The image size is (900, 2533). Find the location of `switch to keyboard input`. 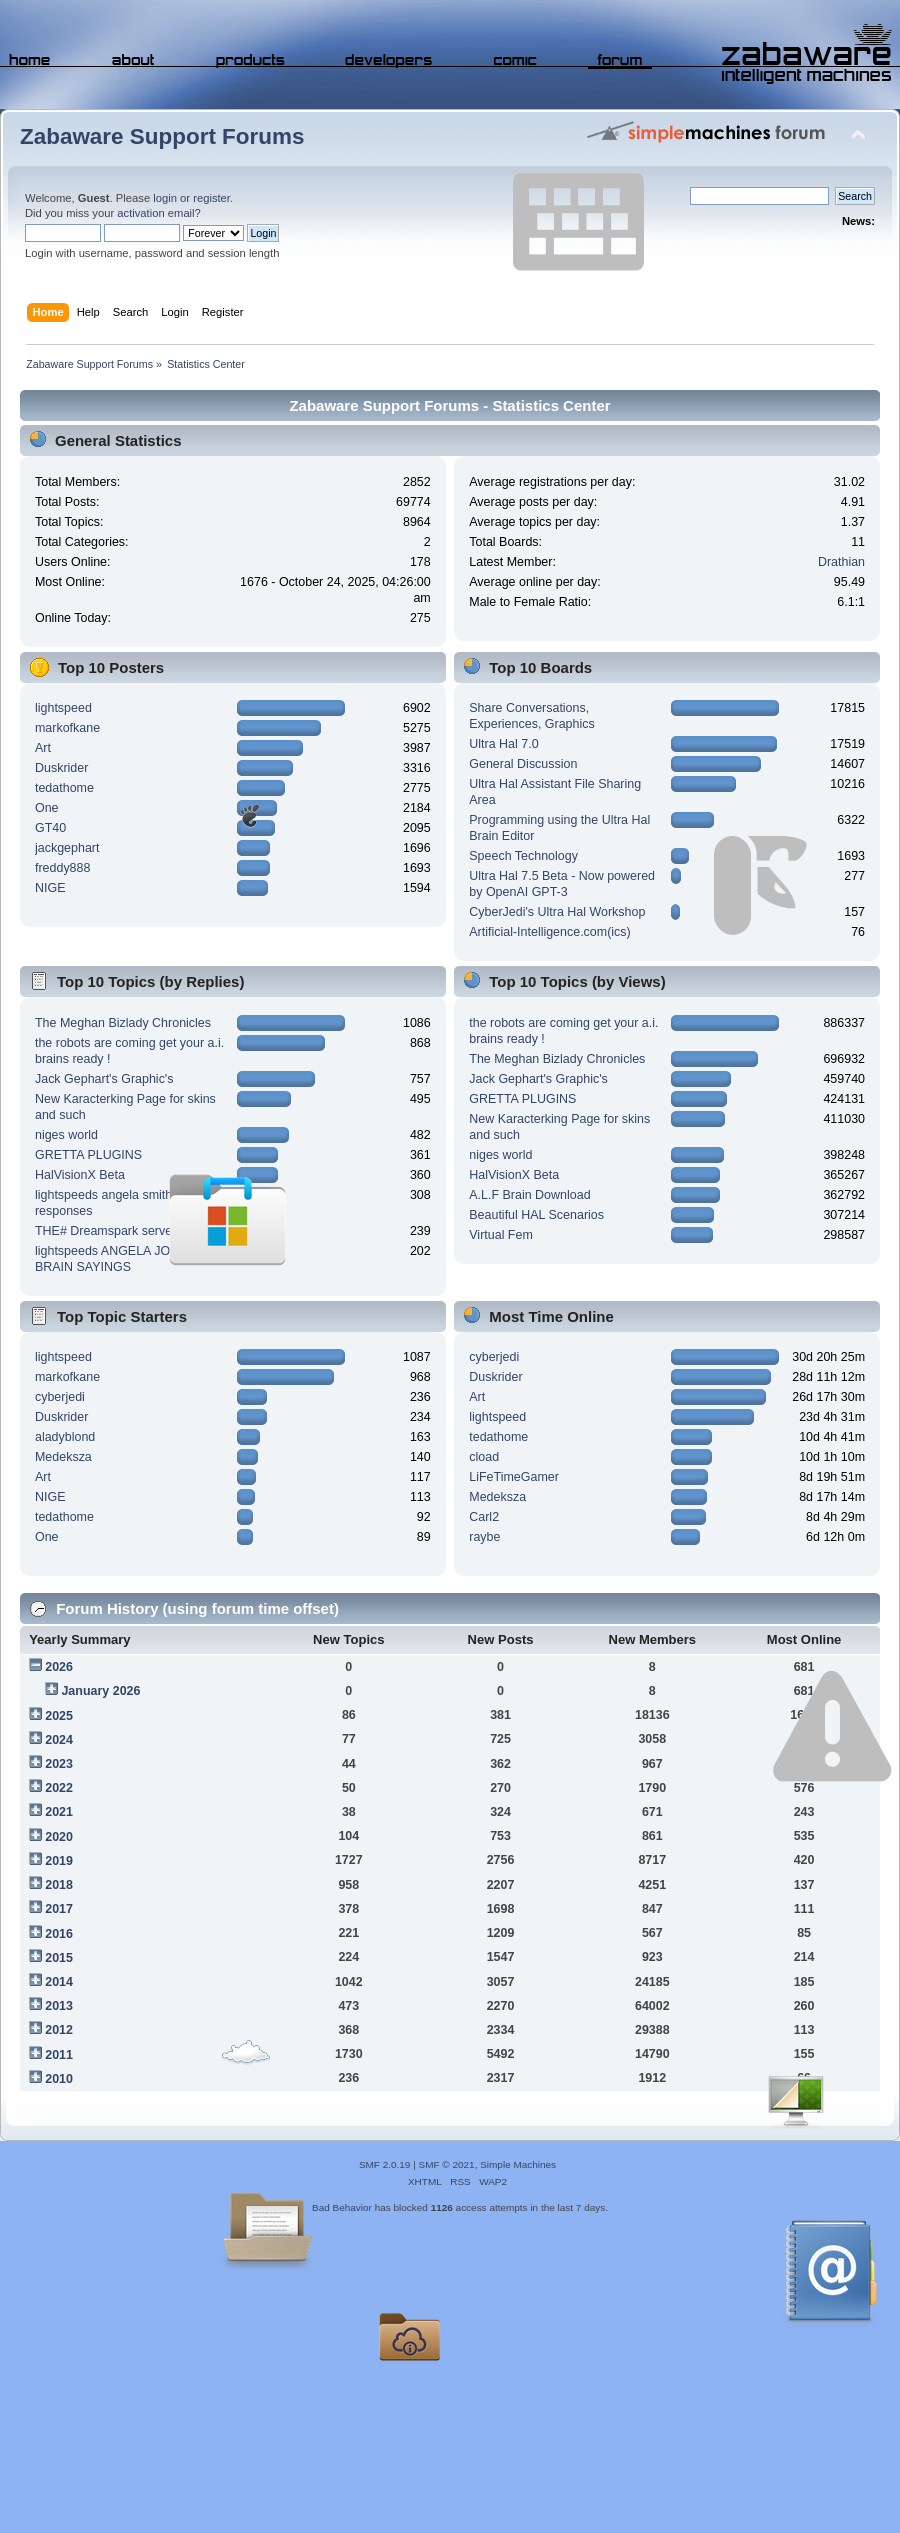

switch to keyboard input is located at coordinates (578, 221).